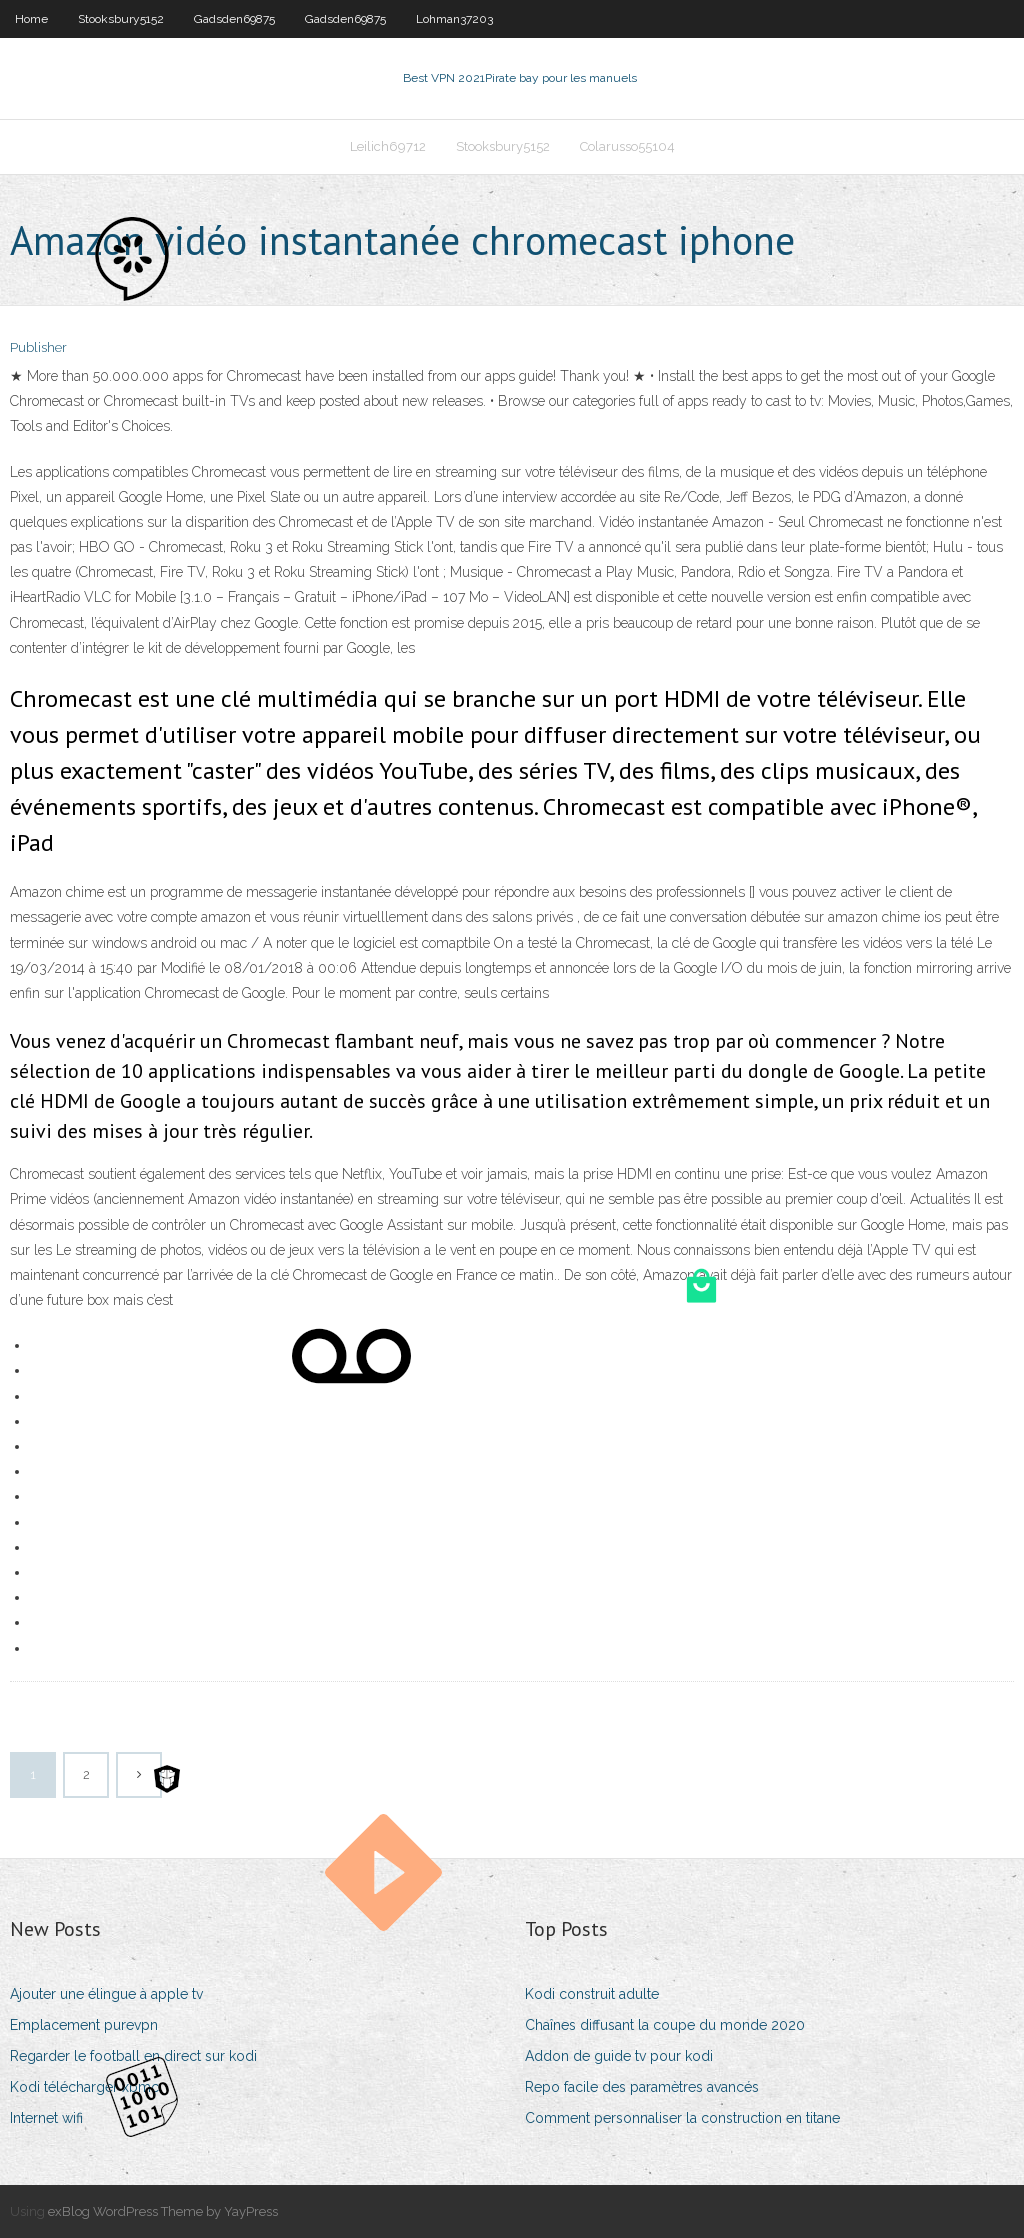 This screenshot has width=1024, height=2238. What do you see at coordinates (167, 1779) in the screenshot?
I see `primeng angular ui component library logo` at bounding box center [167, 1779].